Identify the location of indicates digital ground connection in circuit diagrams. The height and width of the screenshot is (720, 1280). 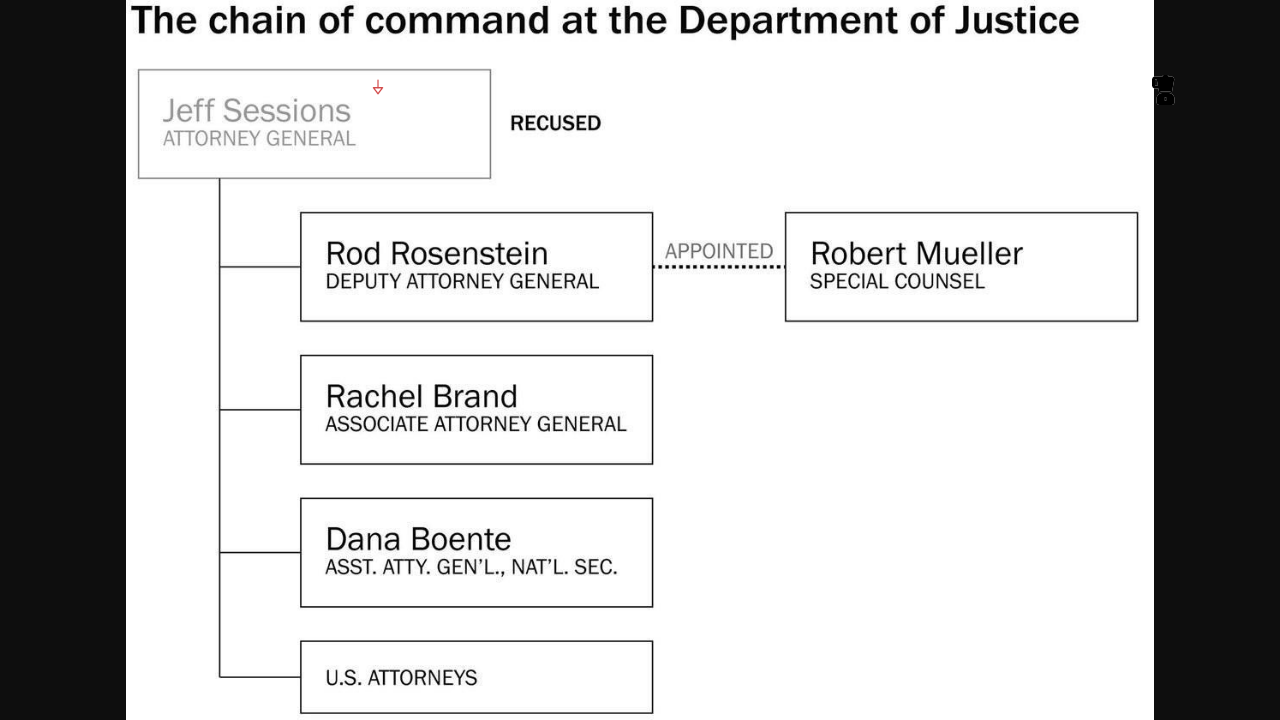
(378, 87).